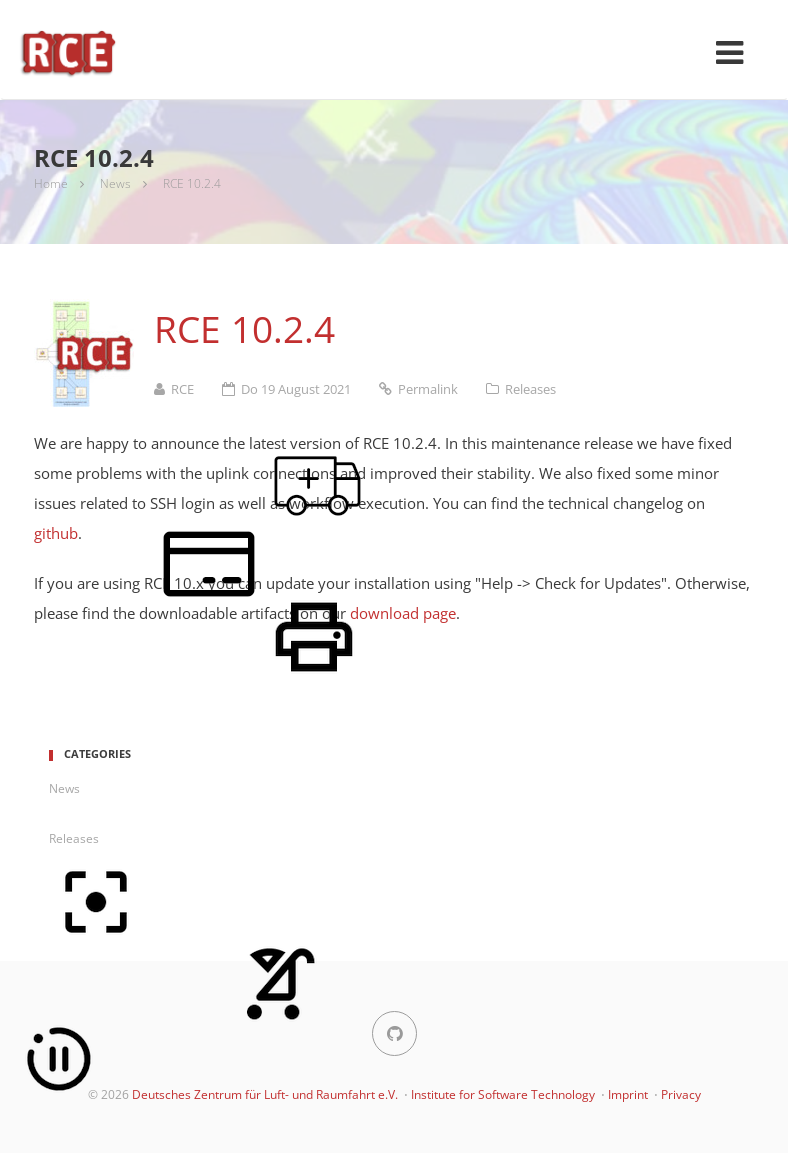 This screenshot has height=1153, width=788. I want to click on access emergency medical services, so click(314, 481).